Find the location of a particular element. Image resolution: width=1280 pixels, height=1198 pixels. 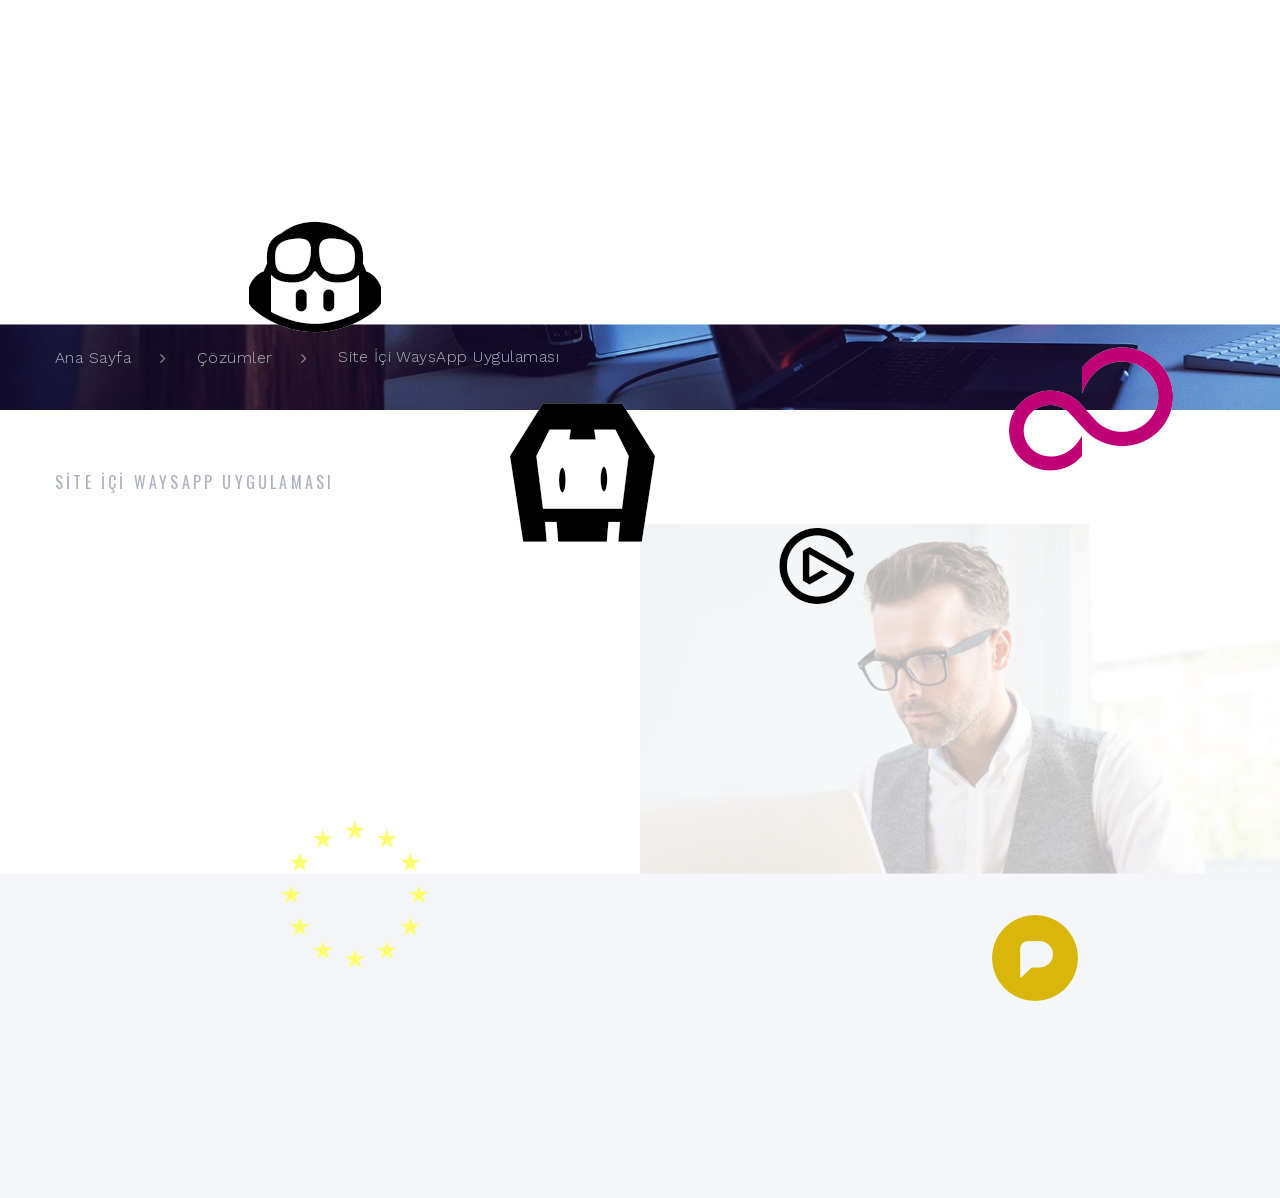

Fujitsu brand logo is located at coordinates (1091, 409).